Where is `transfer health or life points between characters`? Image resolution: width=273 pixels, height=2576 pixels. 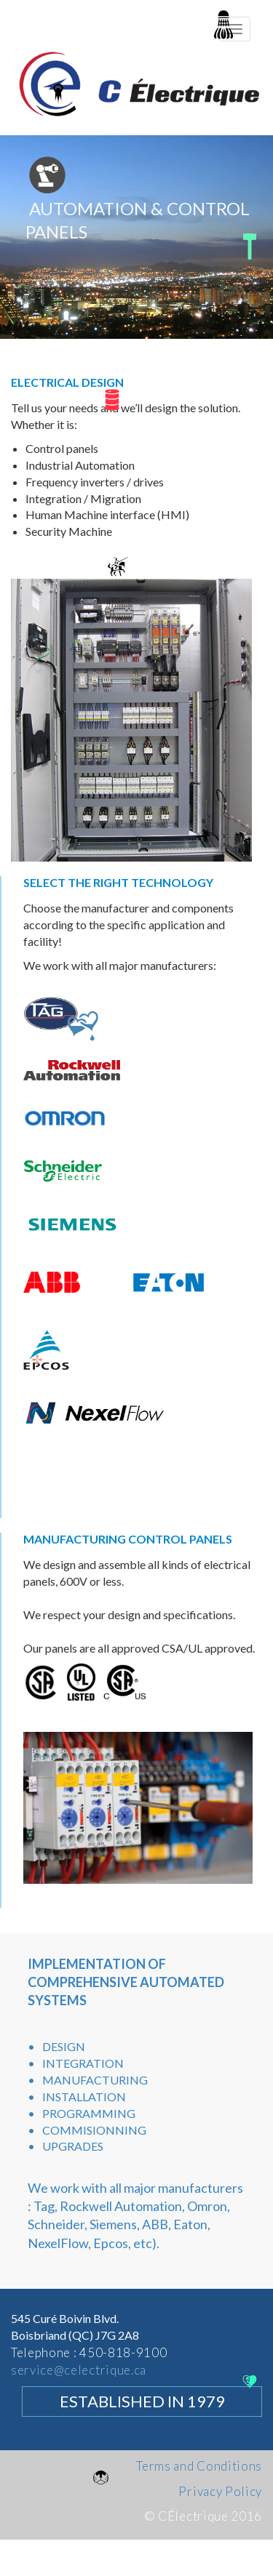
transfer health or life points between characters is located at coordinates (83, 1025).